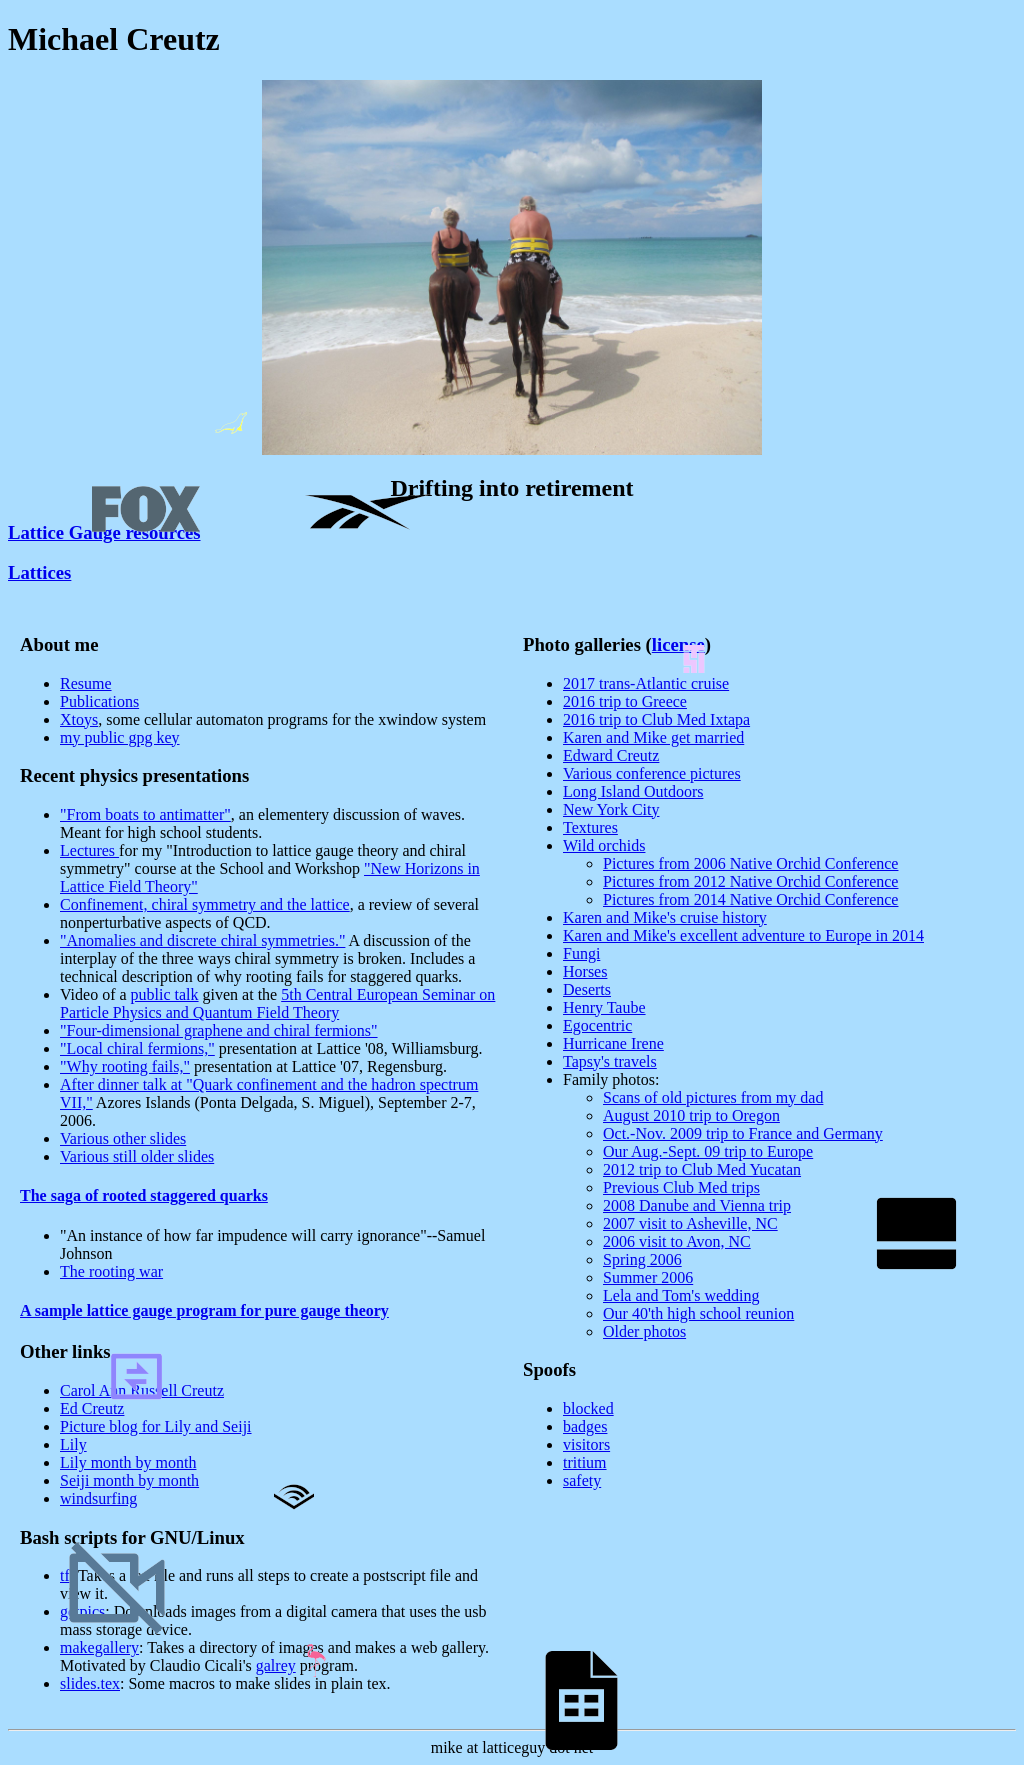 This screenshot has height=1765, width=1024. I want to click on Silver Airways airline logo, so click(316, 1660).